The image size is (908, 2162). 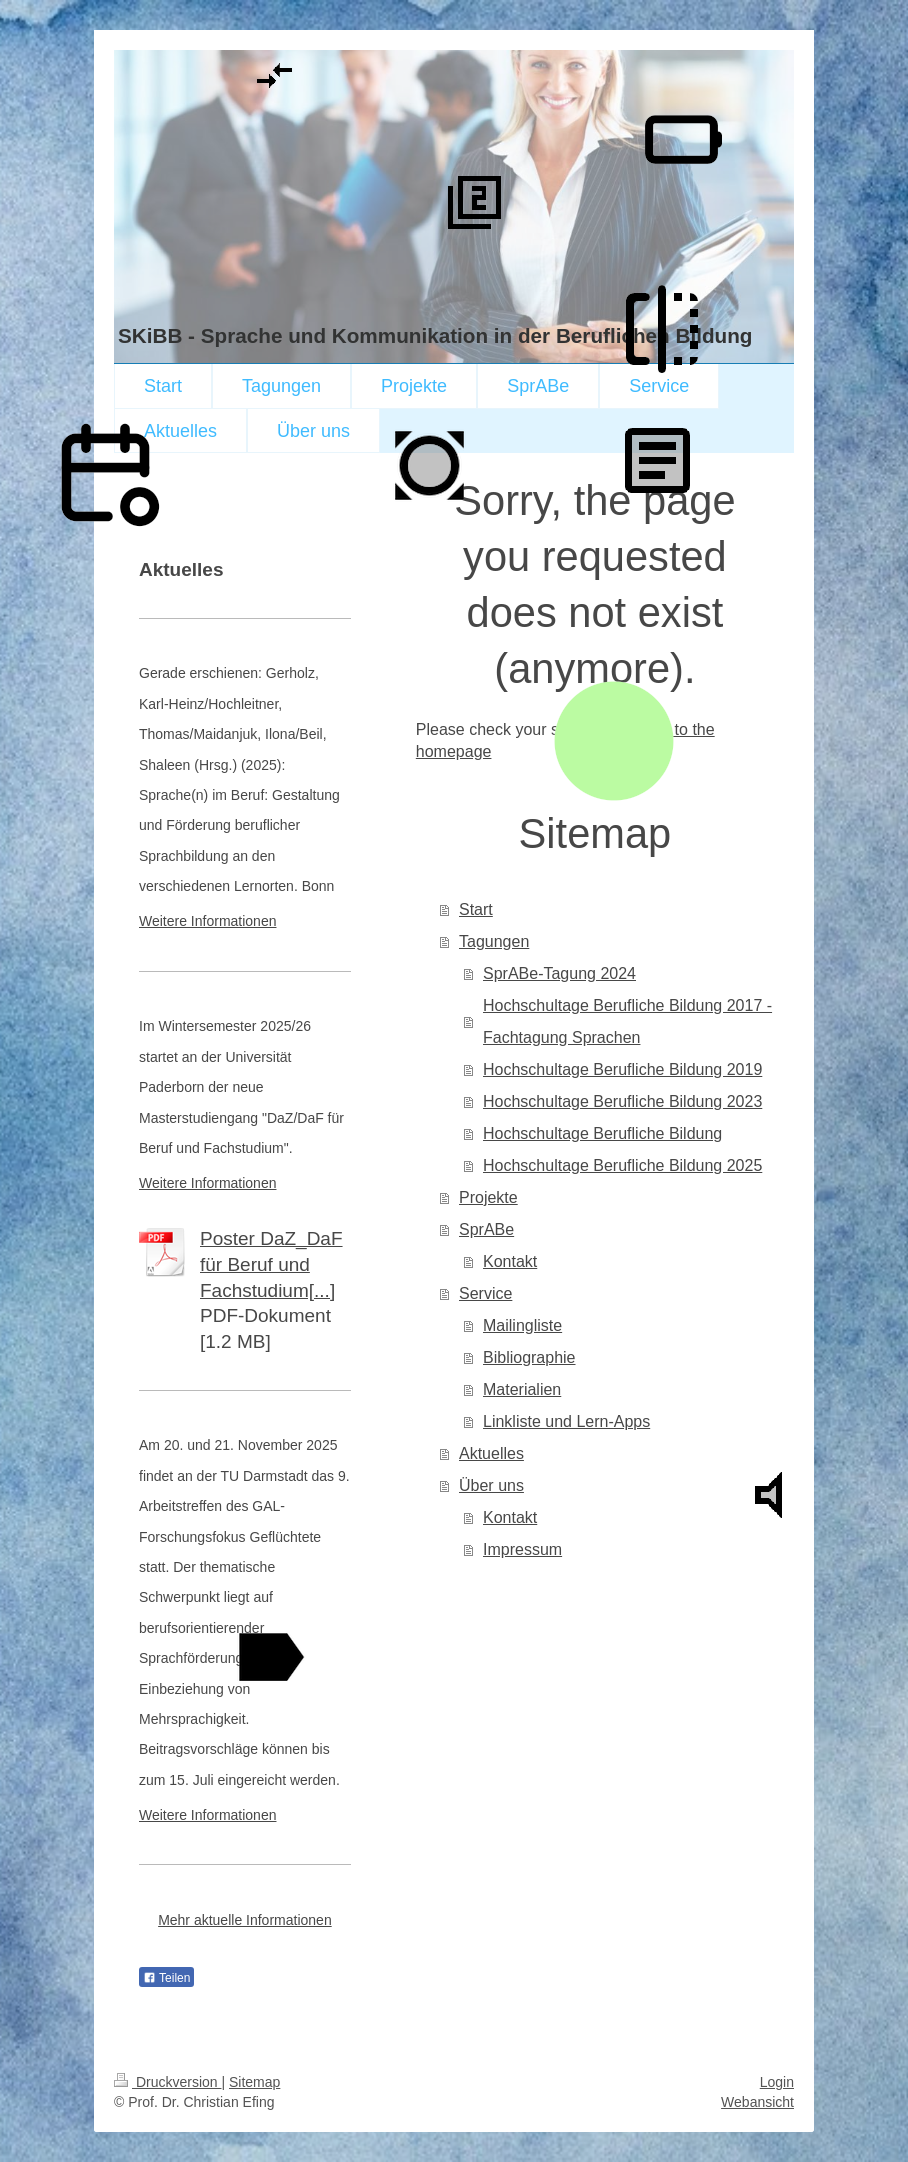 I want to click on compare two items or selections, so click(x=274, y=75).